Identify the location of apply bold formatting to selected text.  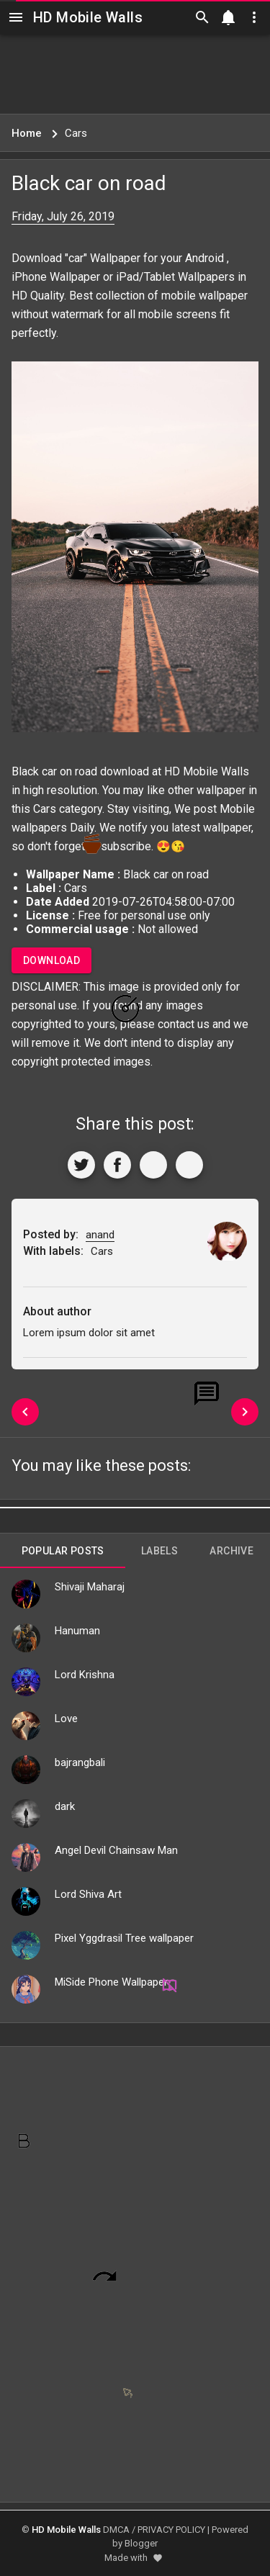
(23, 2141).